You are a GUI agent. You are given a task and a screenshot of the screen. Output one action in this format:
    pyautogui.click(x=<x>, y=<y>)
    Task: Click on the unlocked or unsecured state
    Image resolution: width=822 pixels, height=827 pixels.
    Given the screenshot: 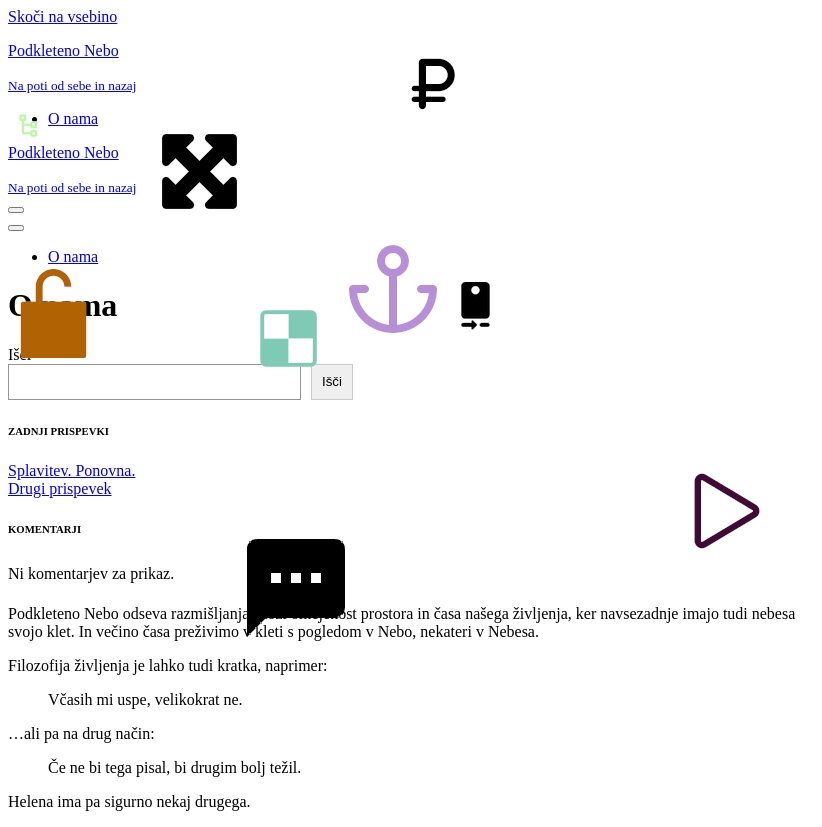 What is the action you would take?
    pyautogui.click(x=53, y=313)
    